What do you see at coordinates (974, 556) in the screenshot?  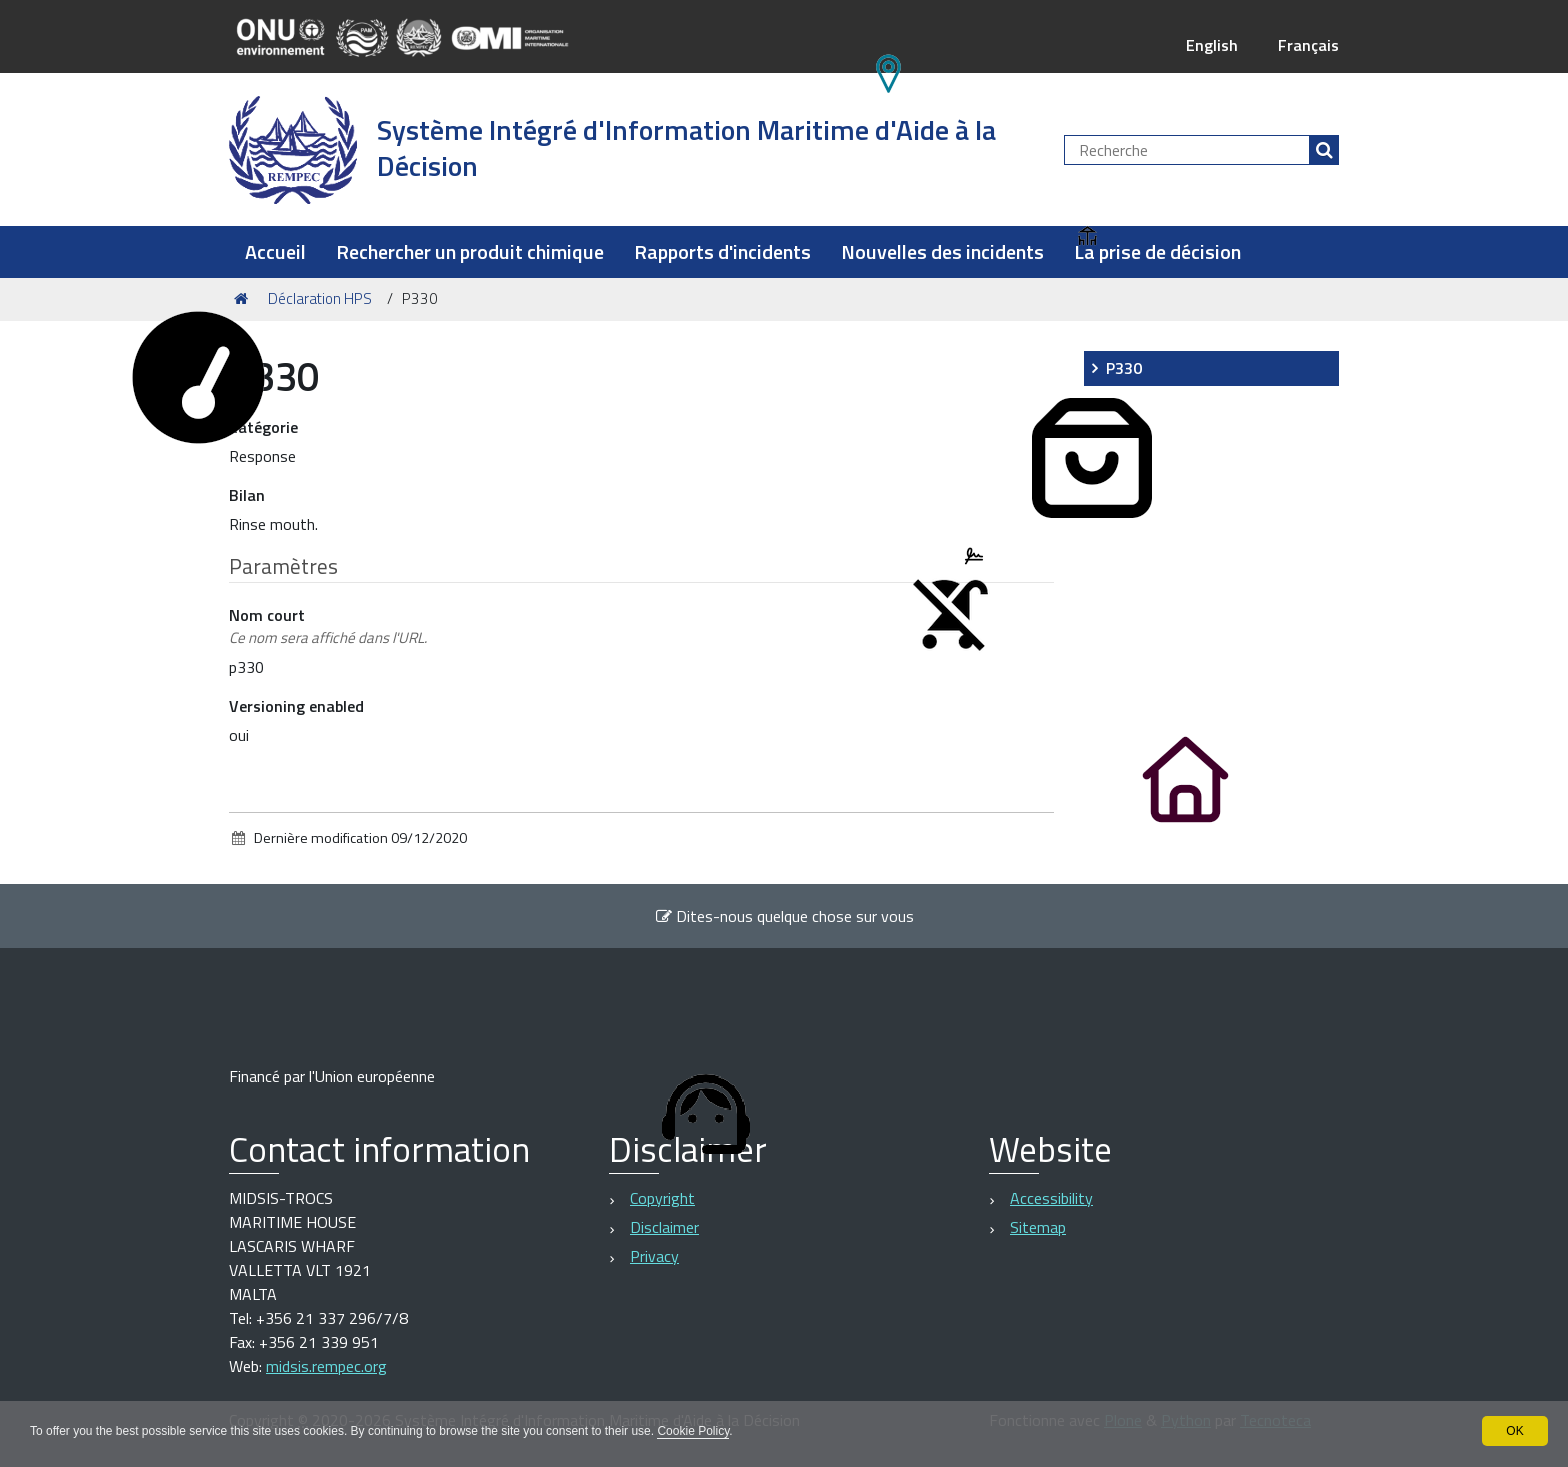 I see `add your signature to a document` at bounding box center [974, 556].